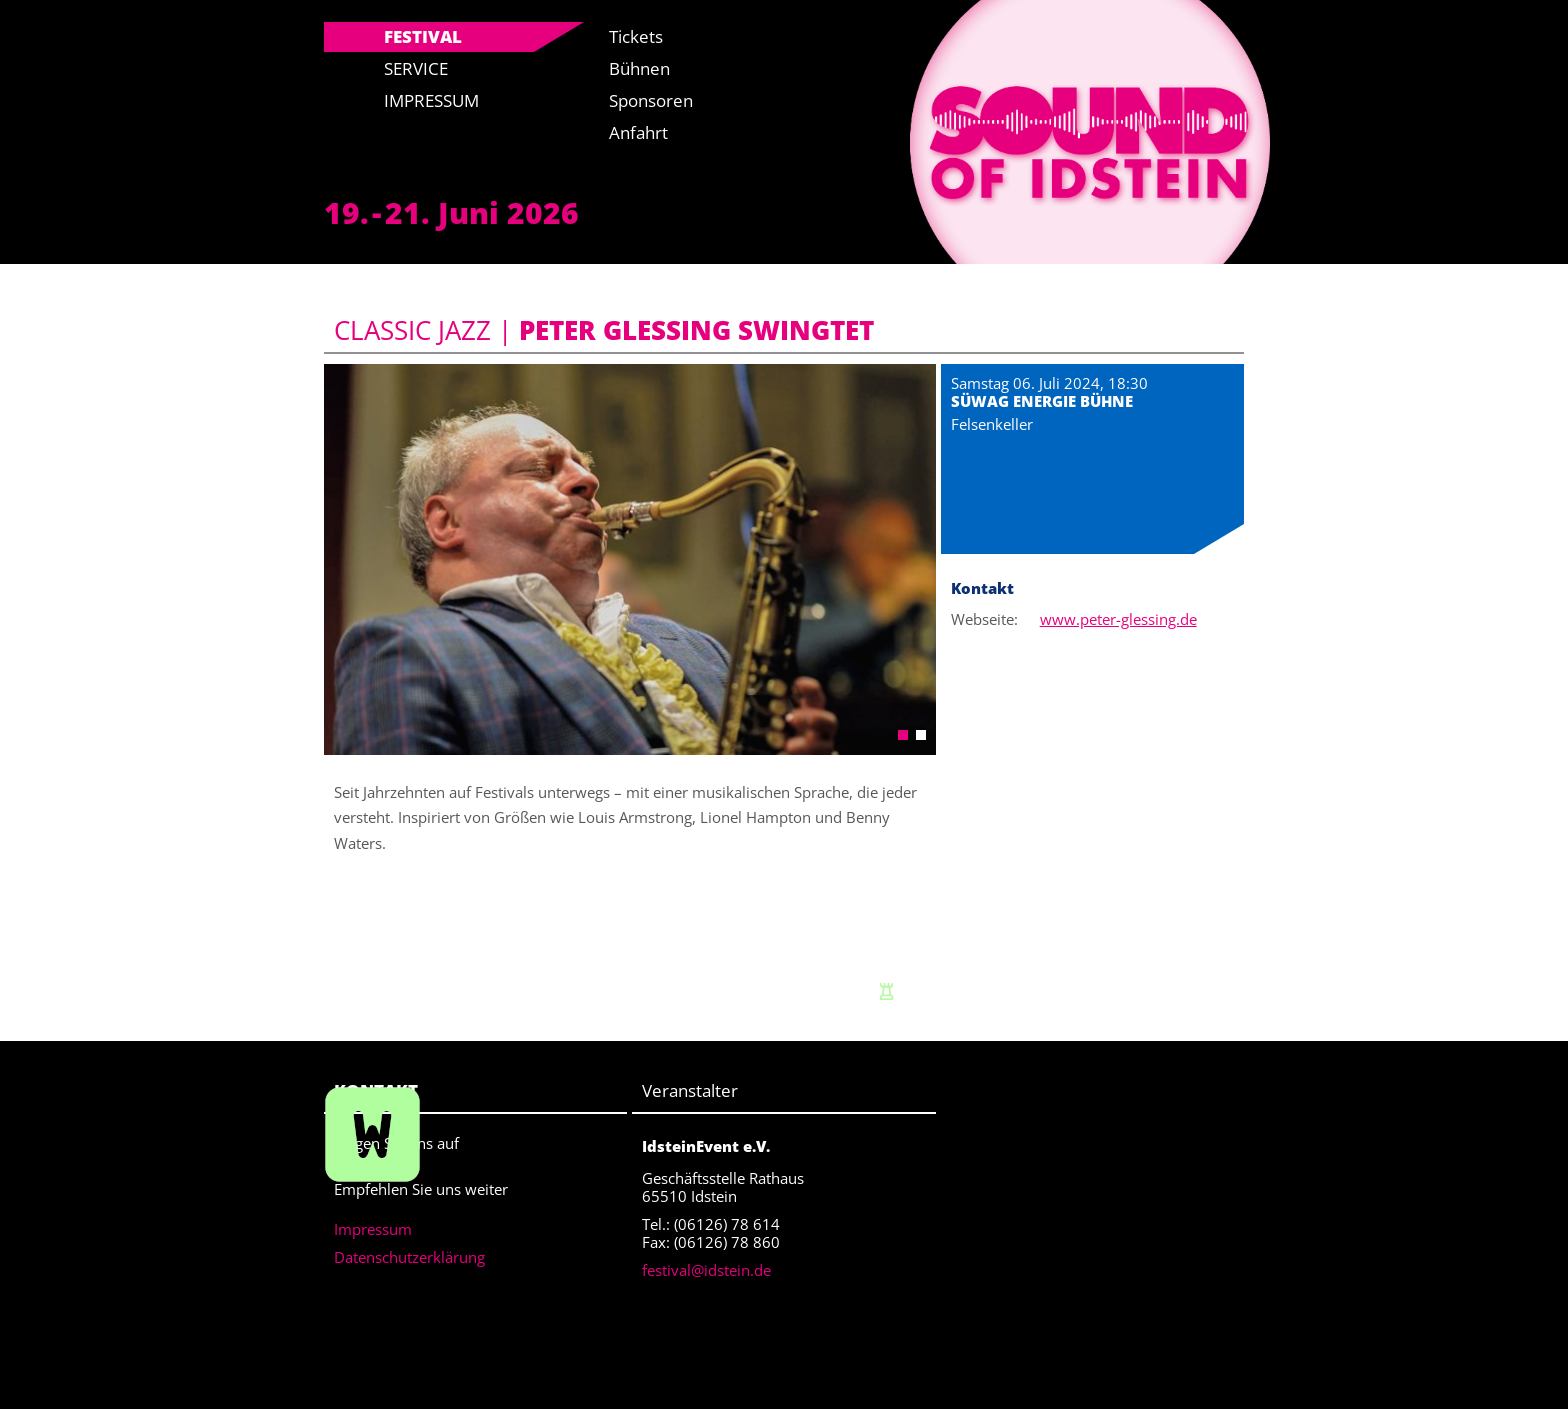 This screenshot has height=1409, width=1568. What do you see at coordinates (372, 1134) in the screenshot?
I see `open Wikipedia or wiki-related content` at bounding box center [372, 1134].